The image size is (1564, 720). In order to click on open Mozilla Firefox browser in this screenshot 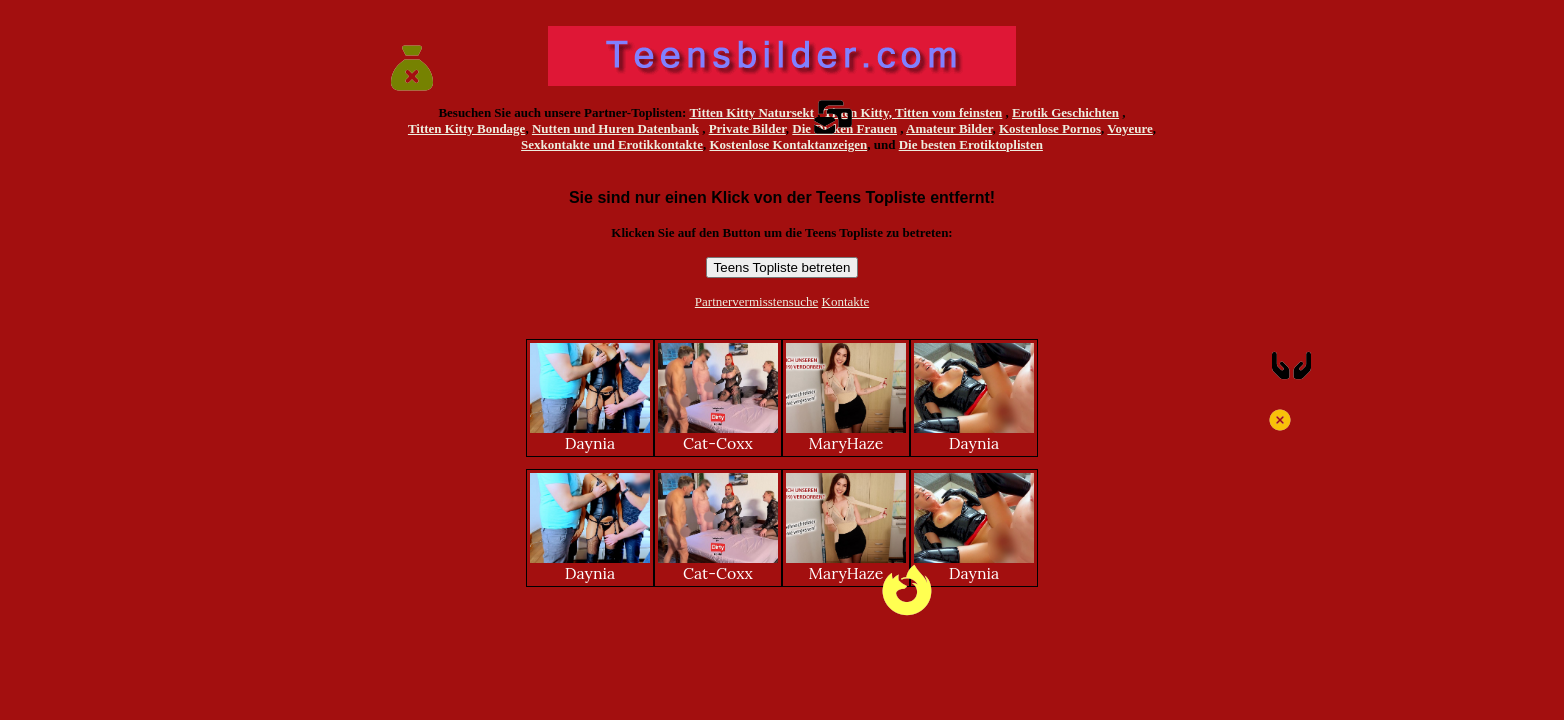, I will do `click(907, 590)`.